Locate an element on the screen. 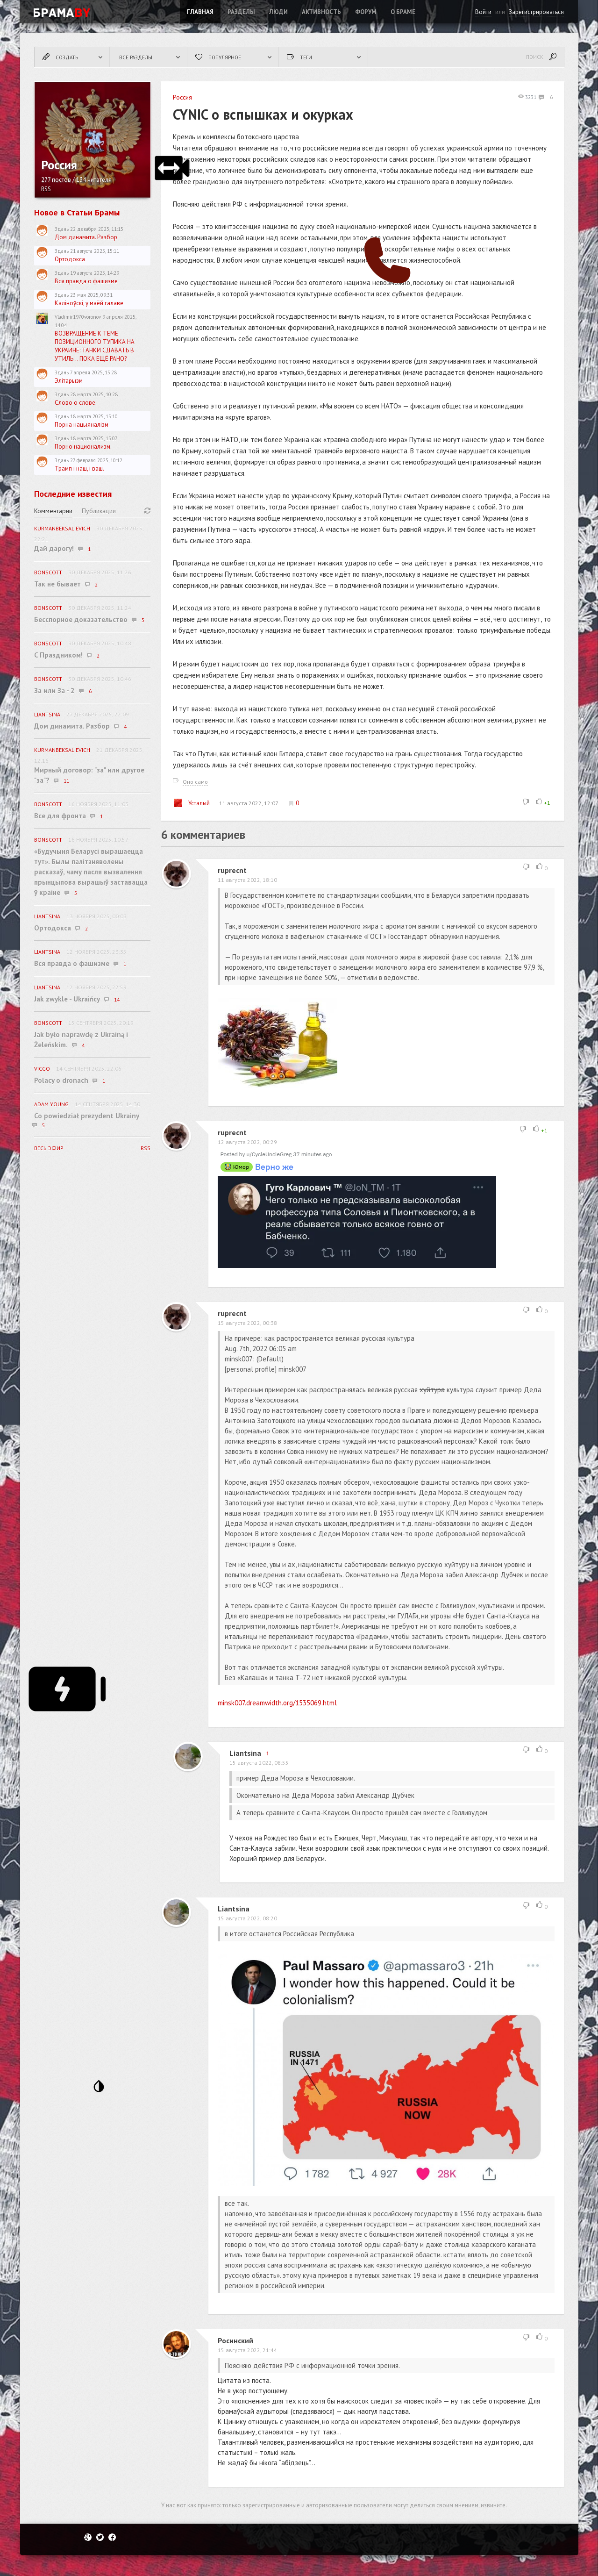 The image size is (598, 2576). switch between front and rear camera during video recording is located at coordinates (172, 168).